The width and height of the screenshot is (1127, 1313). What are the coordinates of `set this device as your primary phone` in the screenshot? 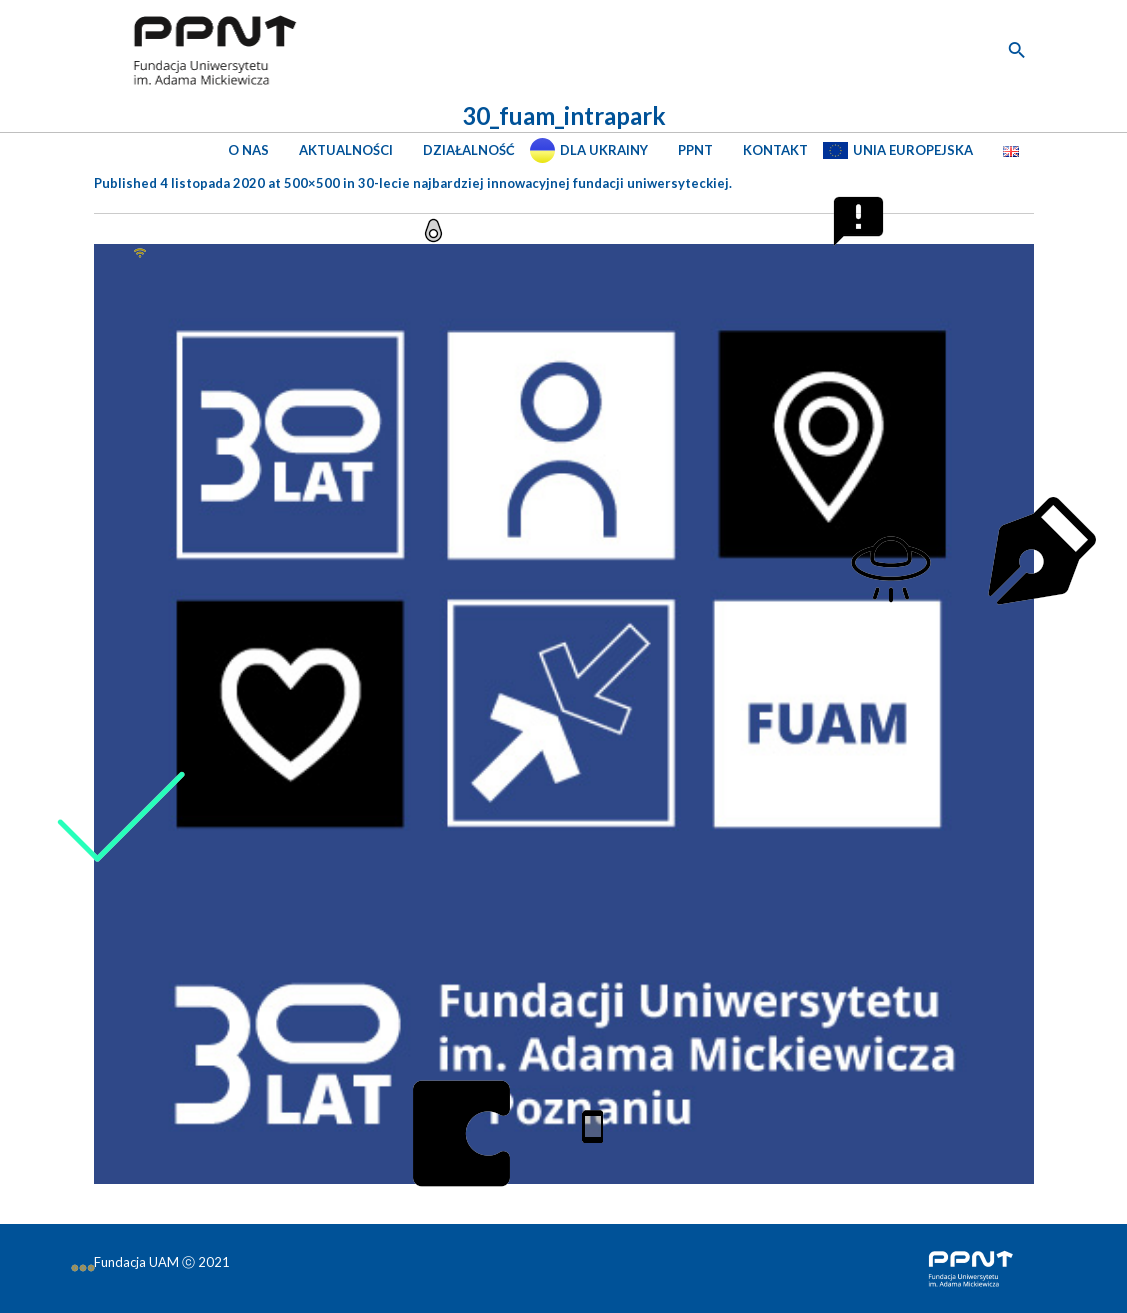 It's located at (593, 1127).